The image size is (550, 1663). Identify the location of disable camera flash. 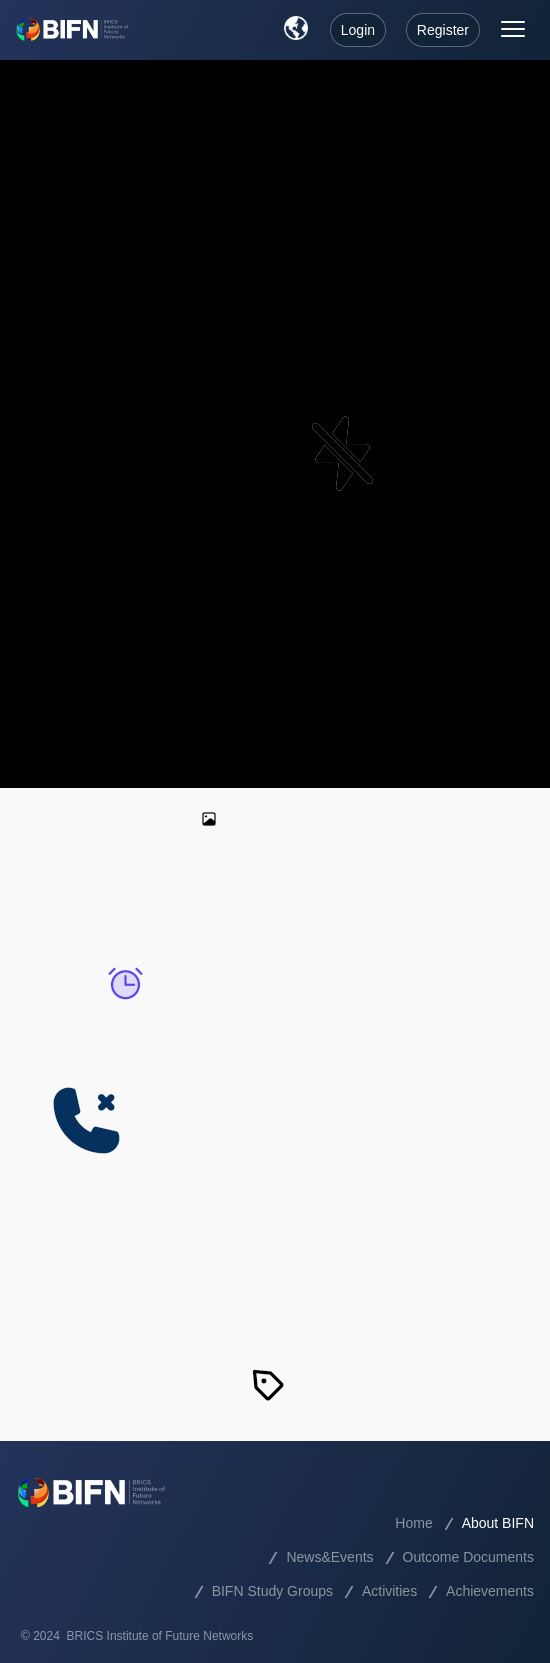
(342, 453).